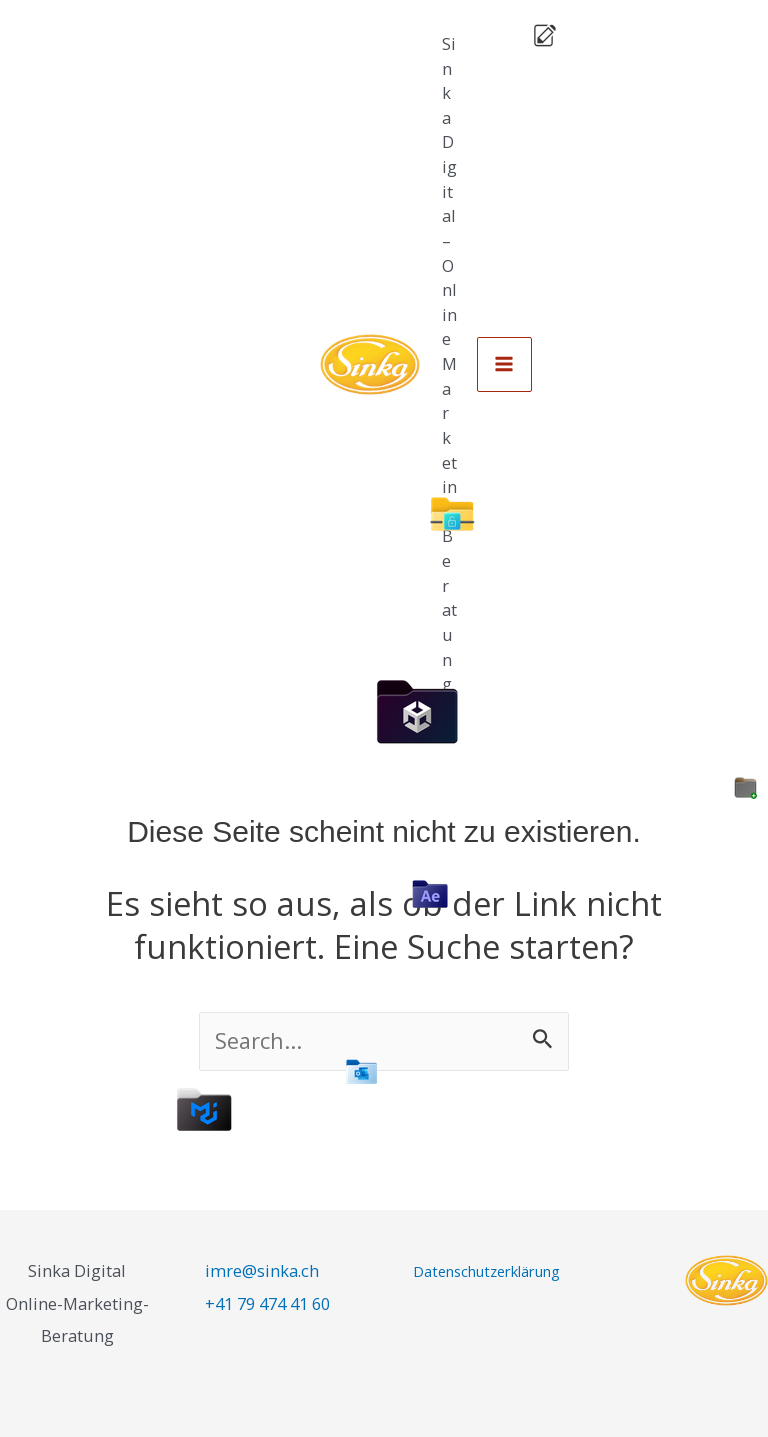 Image resolution: width=768 pixels, height=1437 pixels. I want to click on folder containing Adobe After Effects project files, so click(430, 895).